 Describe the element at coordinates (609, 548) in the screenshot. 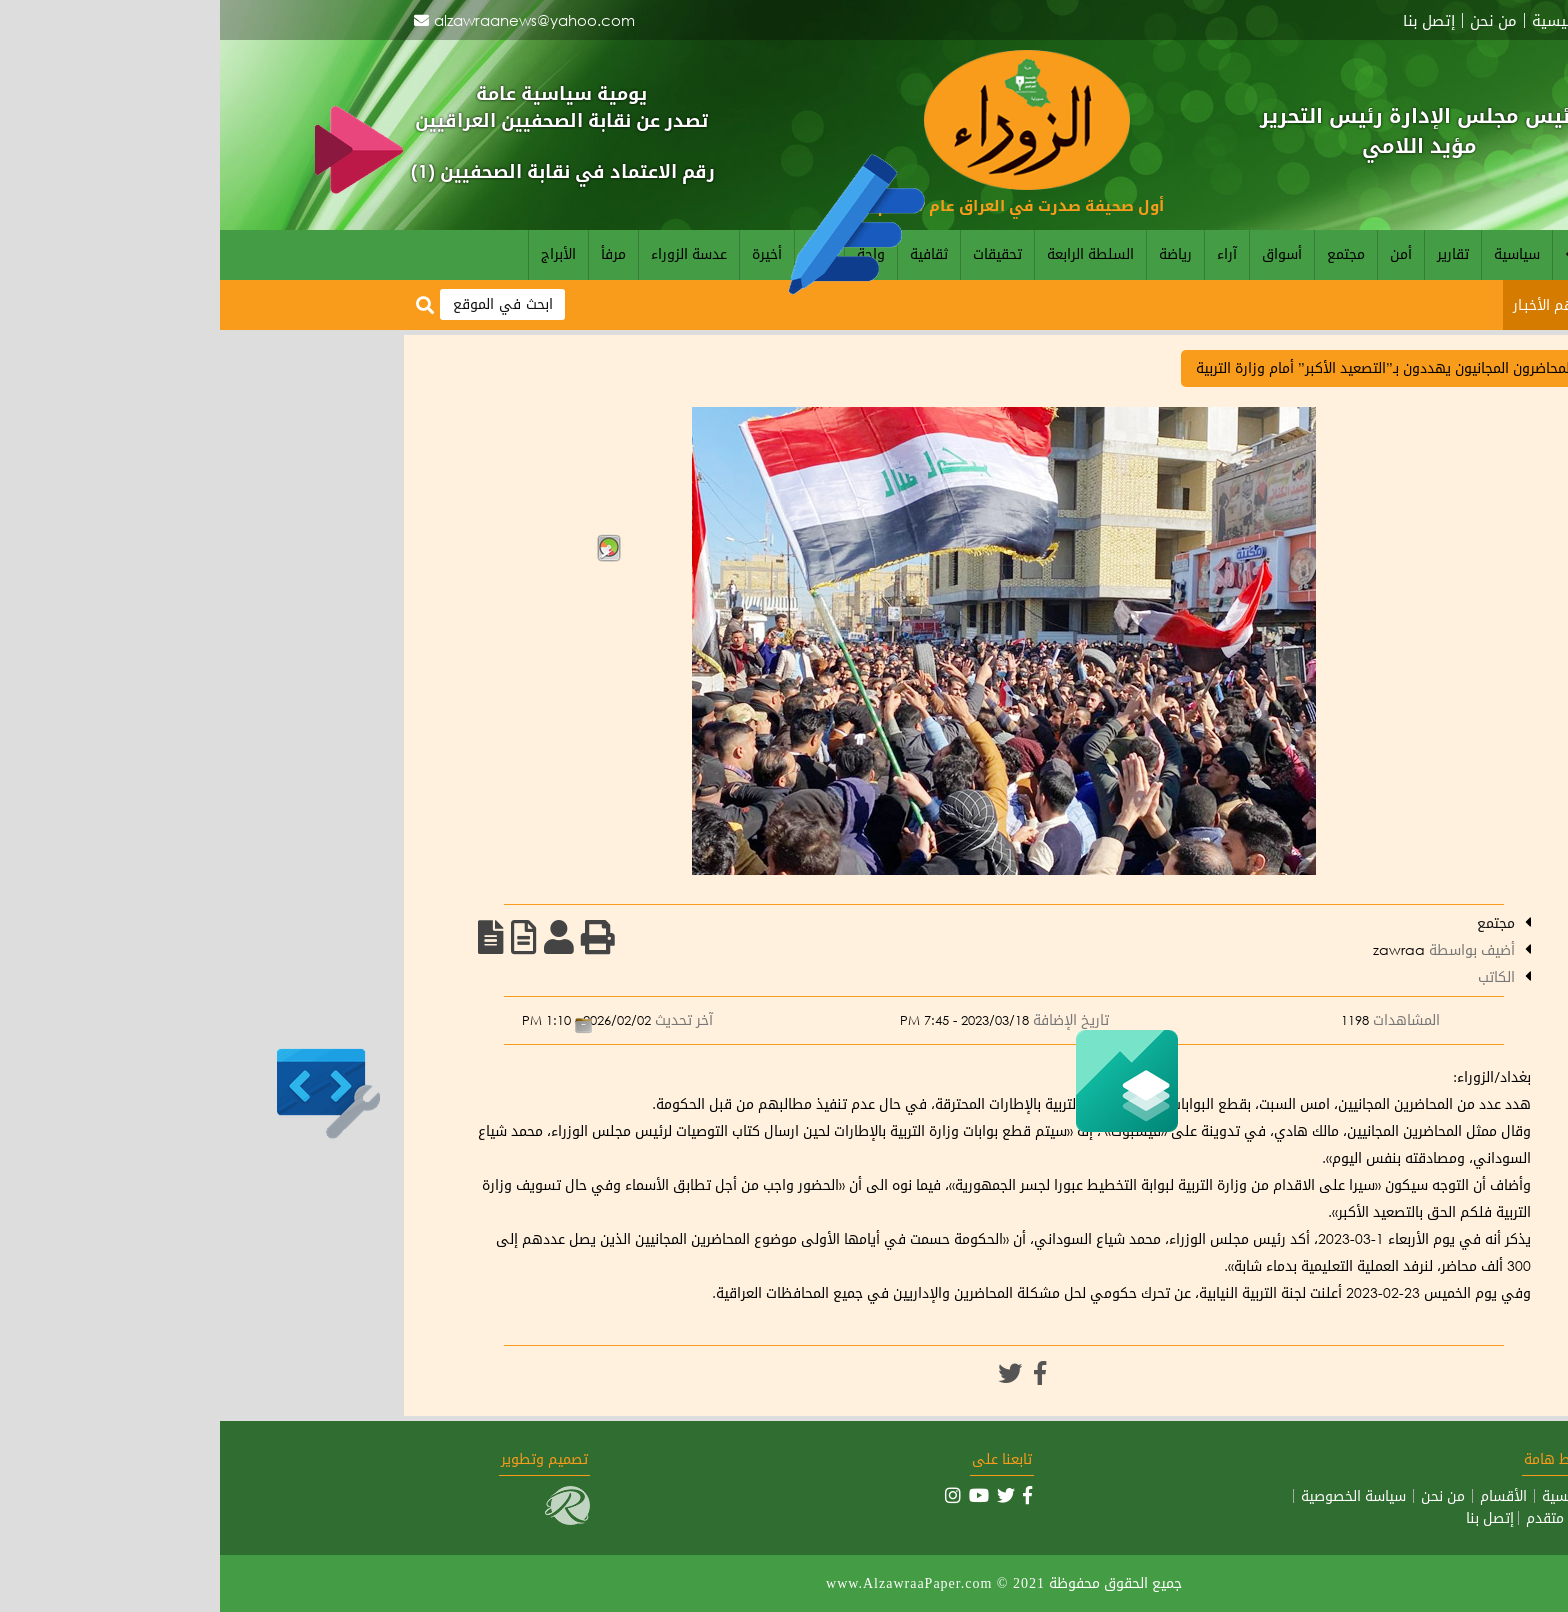

I see `open GParted disk partition editor` at that location.